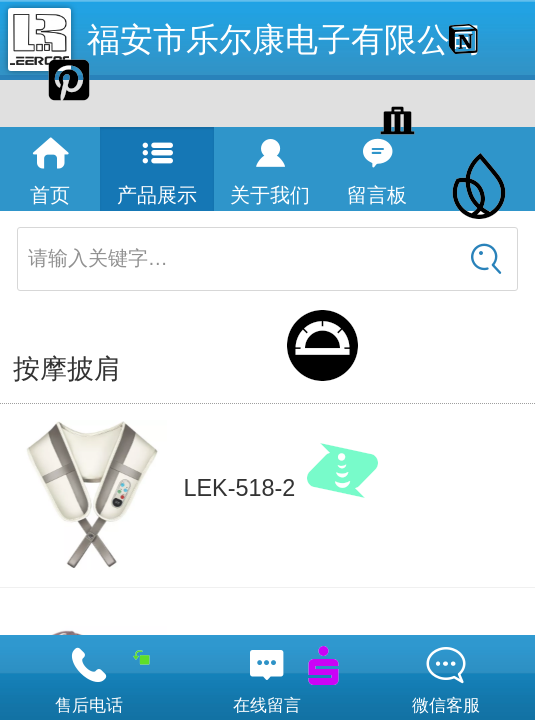 This screenshot has height=720, width=535. I want to click on access Firebase console or services, so click(479, 186).